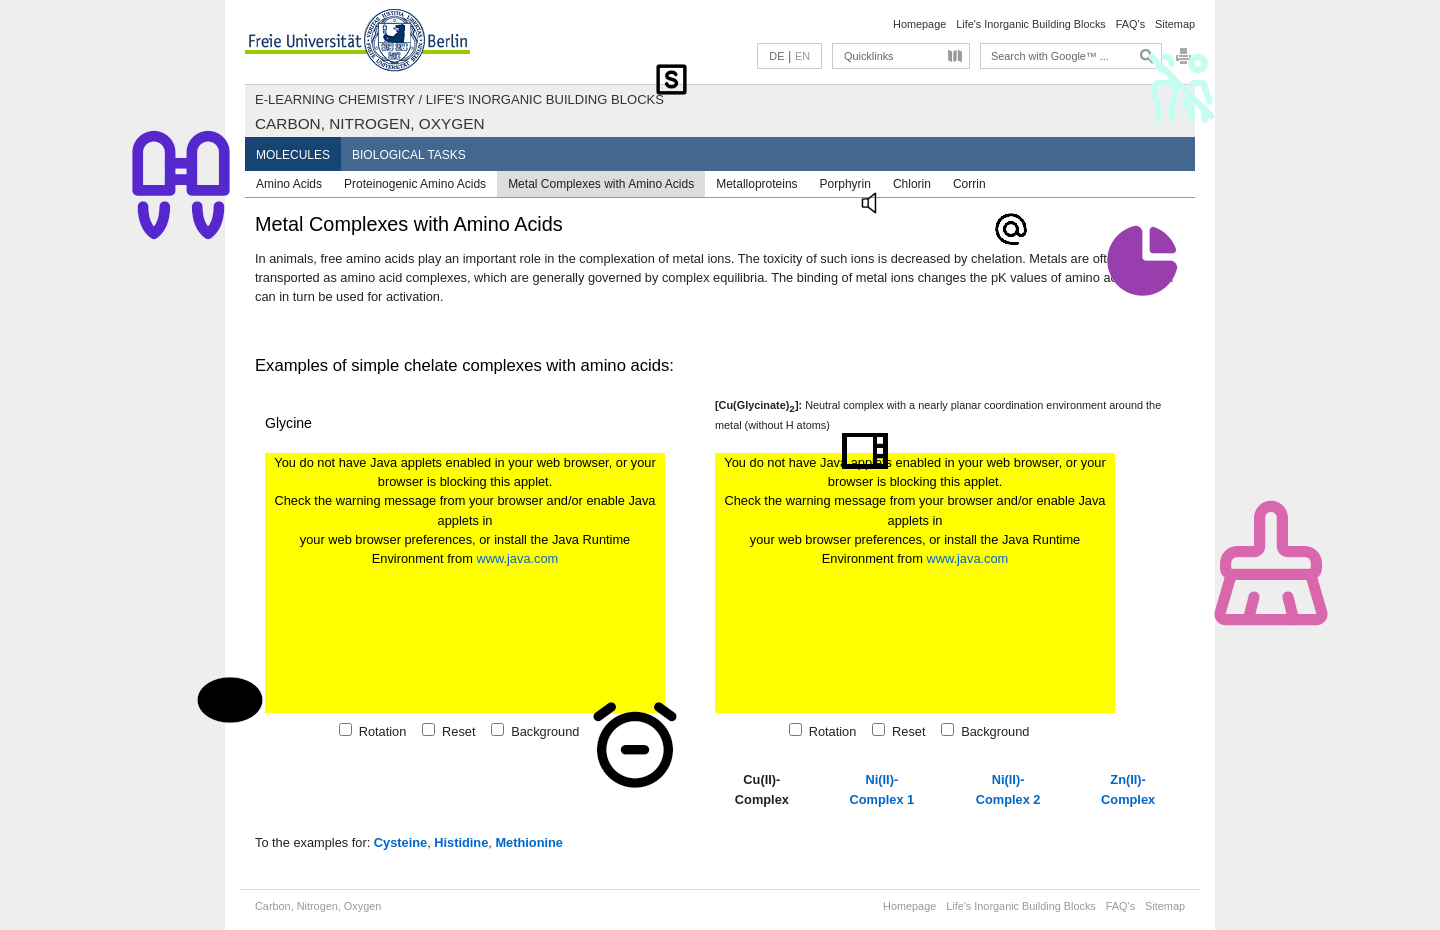 This screenshot has height=930, width=1440. Describe the element at coordinates (1011, 229) in the screenshot. I see `enter or view email address` at that location.